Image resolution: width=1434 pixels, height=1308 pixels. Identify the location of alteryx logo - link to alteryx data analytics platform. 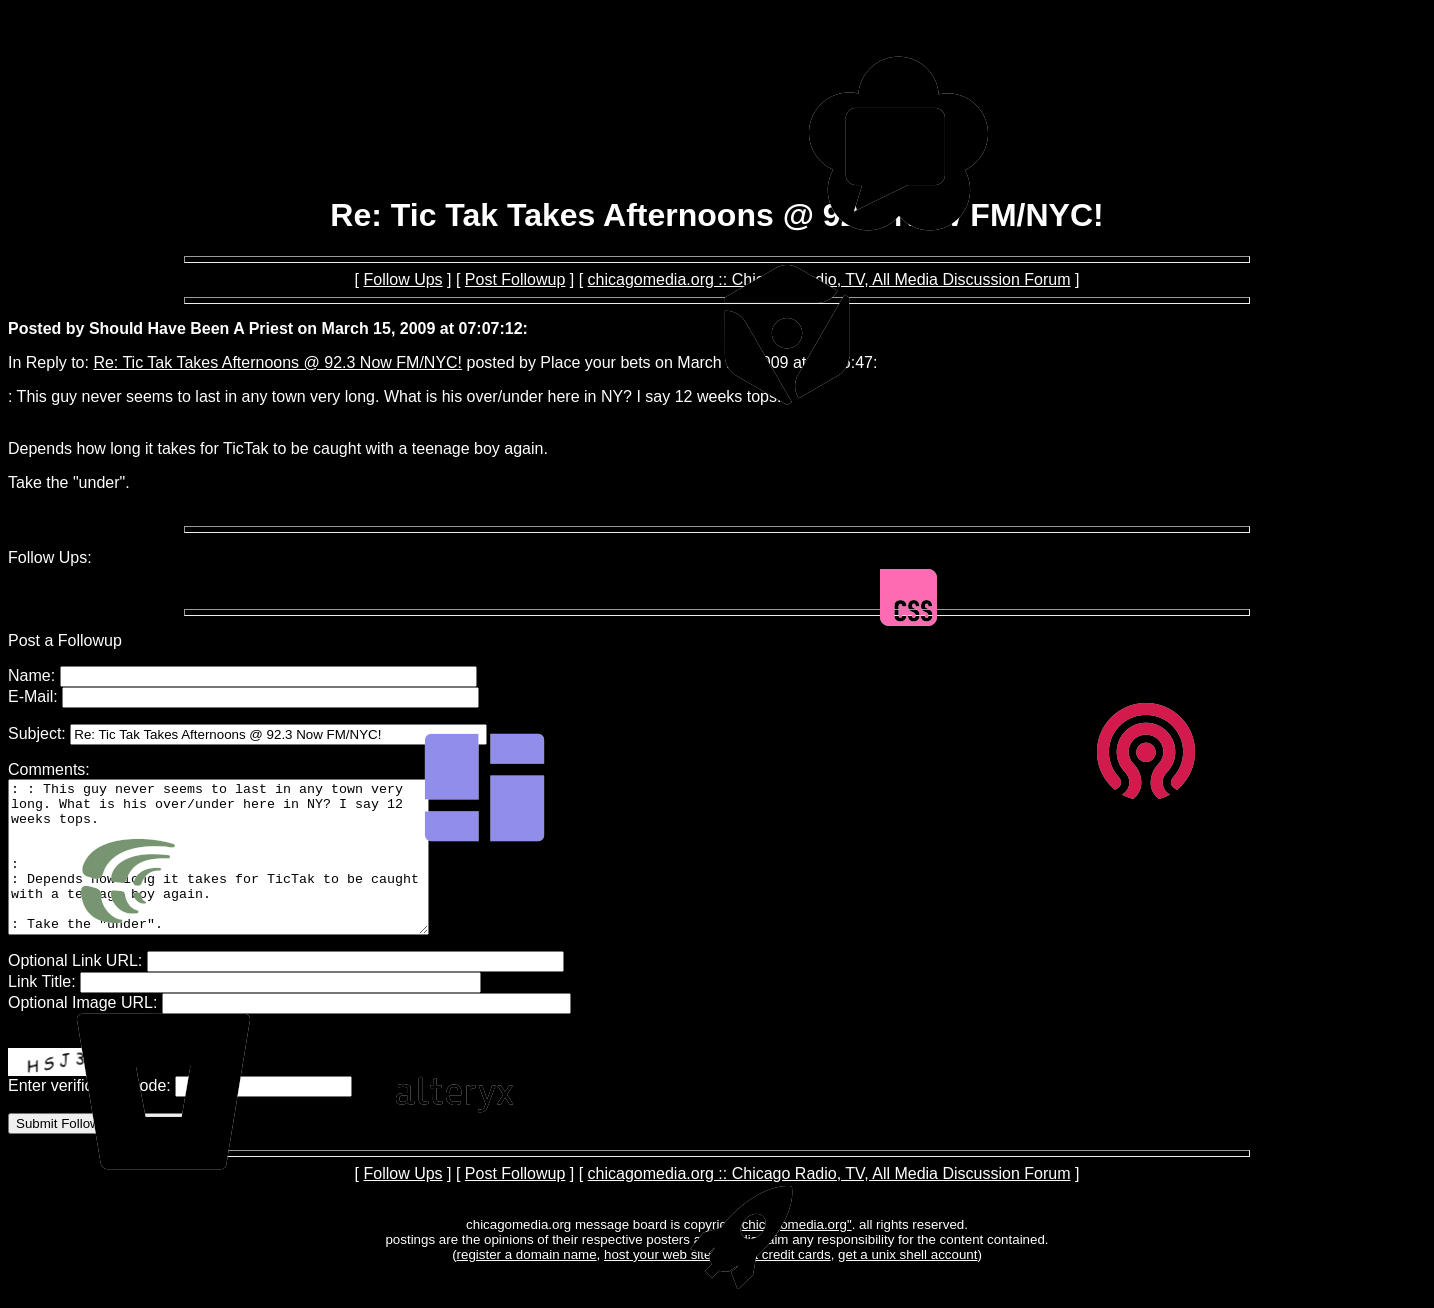
(454, 1094).